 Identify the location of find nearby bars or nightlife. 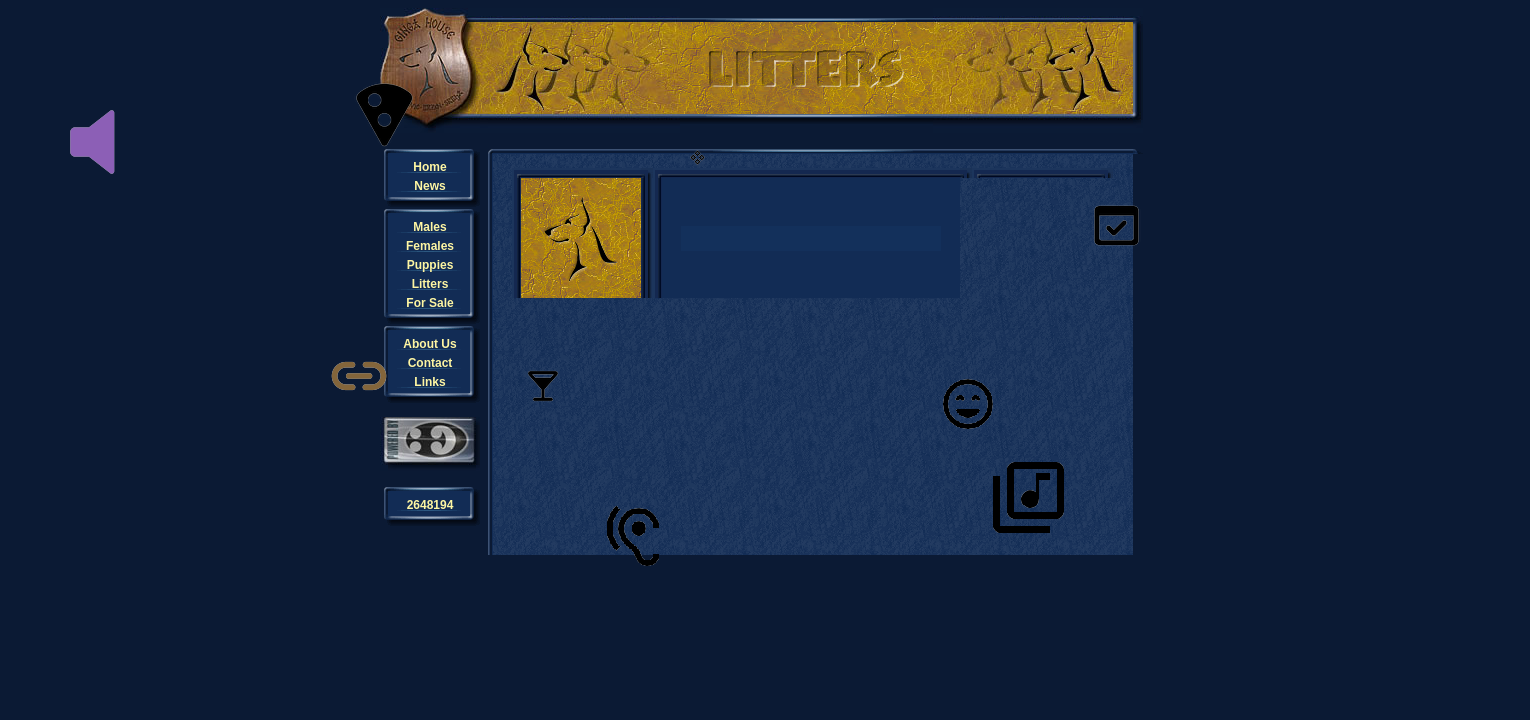
(543, 386).